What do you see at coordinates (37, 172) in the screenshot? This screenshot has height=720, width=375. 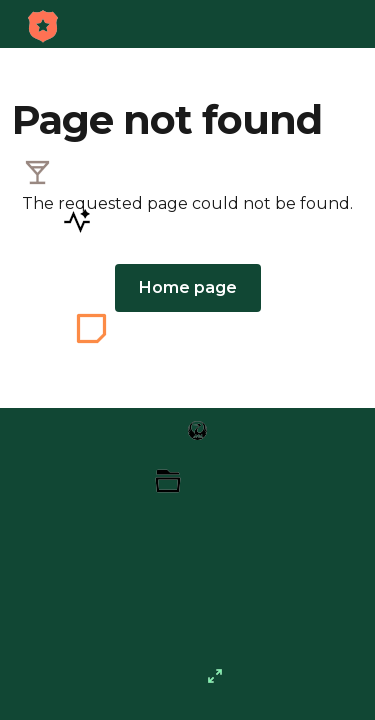 I see `view drink or cocktail menu` at bounding box center [37, 172].